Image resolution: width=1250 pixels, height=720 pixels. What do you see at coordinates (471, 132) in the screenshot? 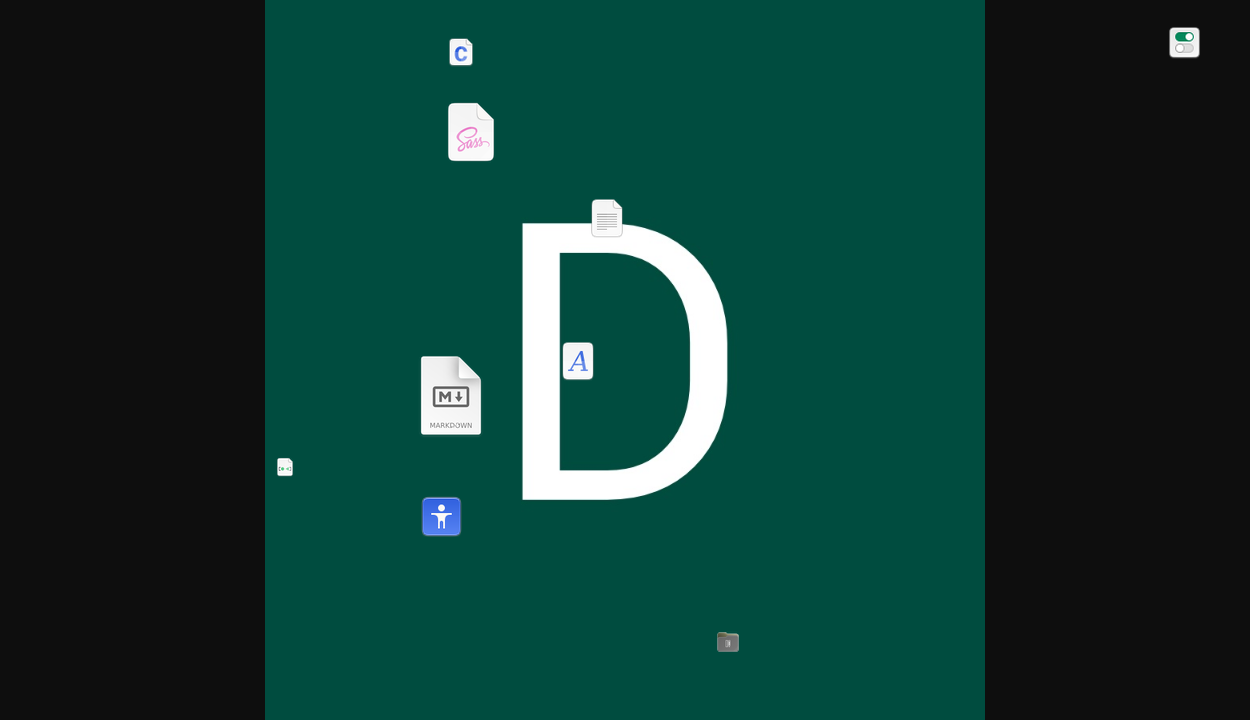
I see `indicates a sass stylesheet file` at bounding box center [471, 132].